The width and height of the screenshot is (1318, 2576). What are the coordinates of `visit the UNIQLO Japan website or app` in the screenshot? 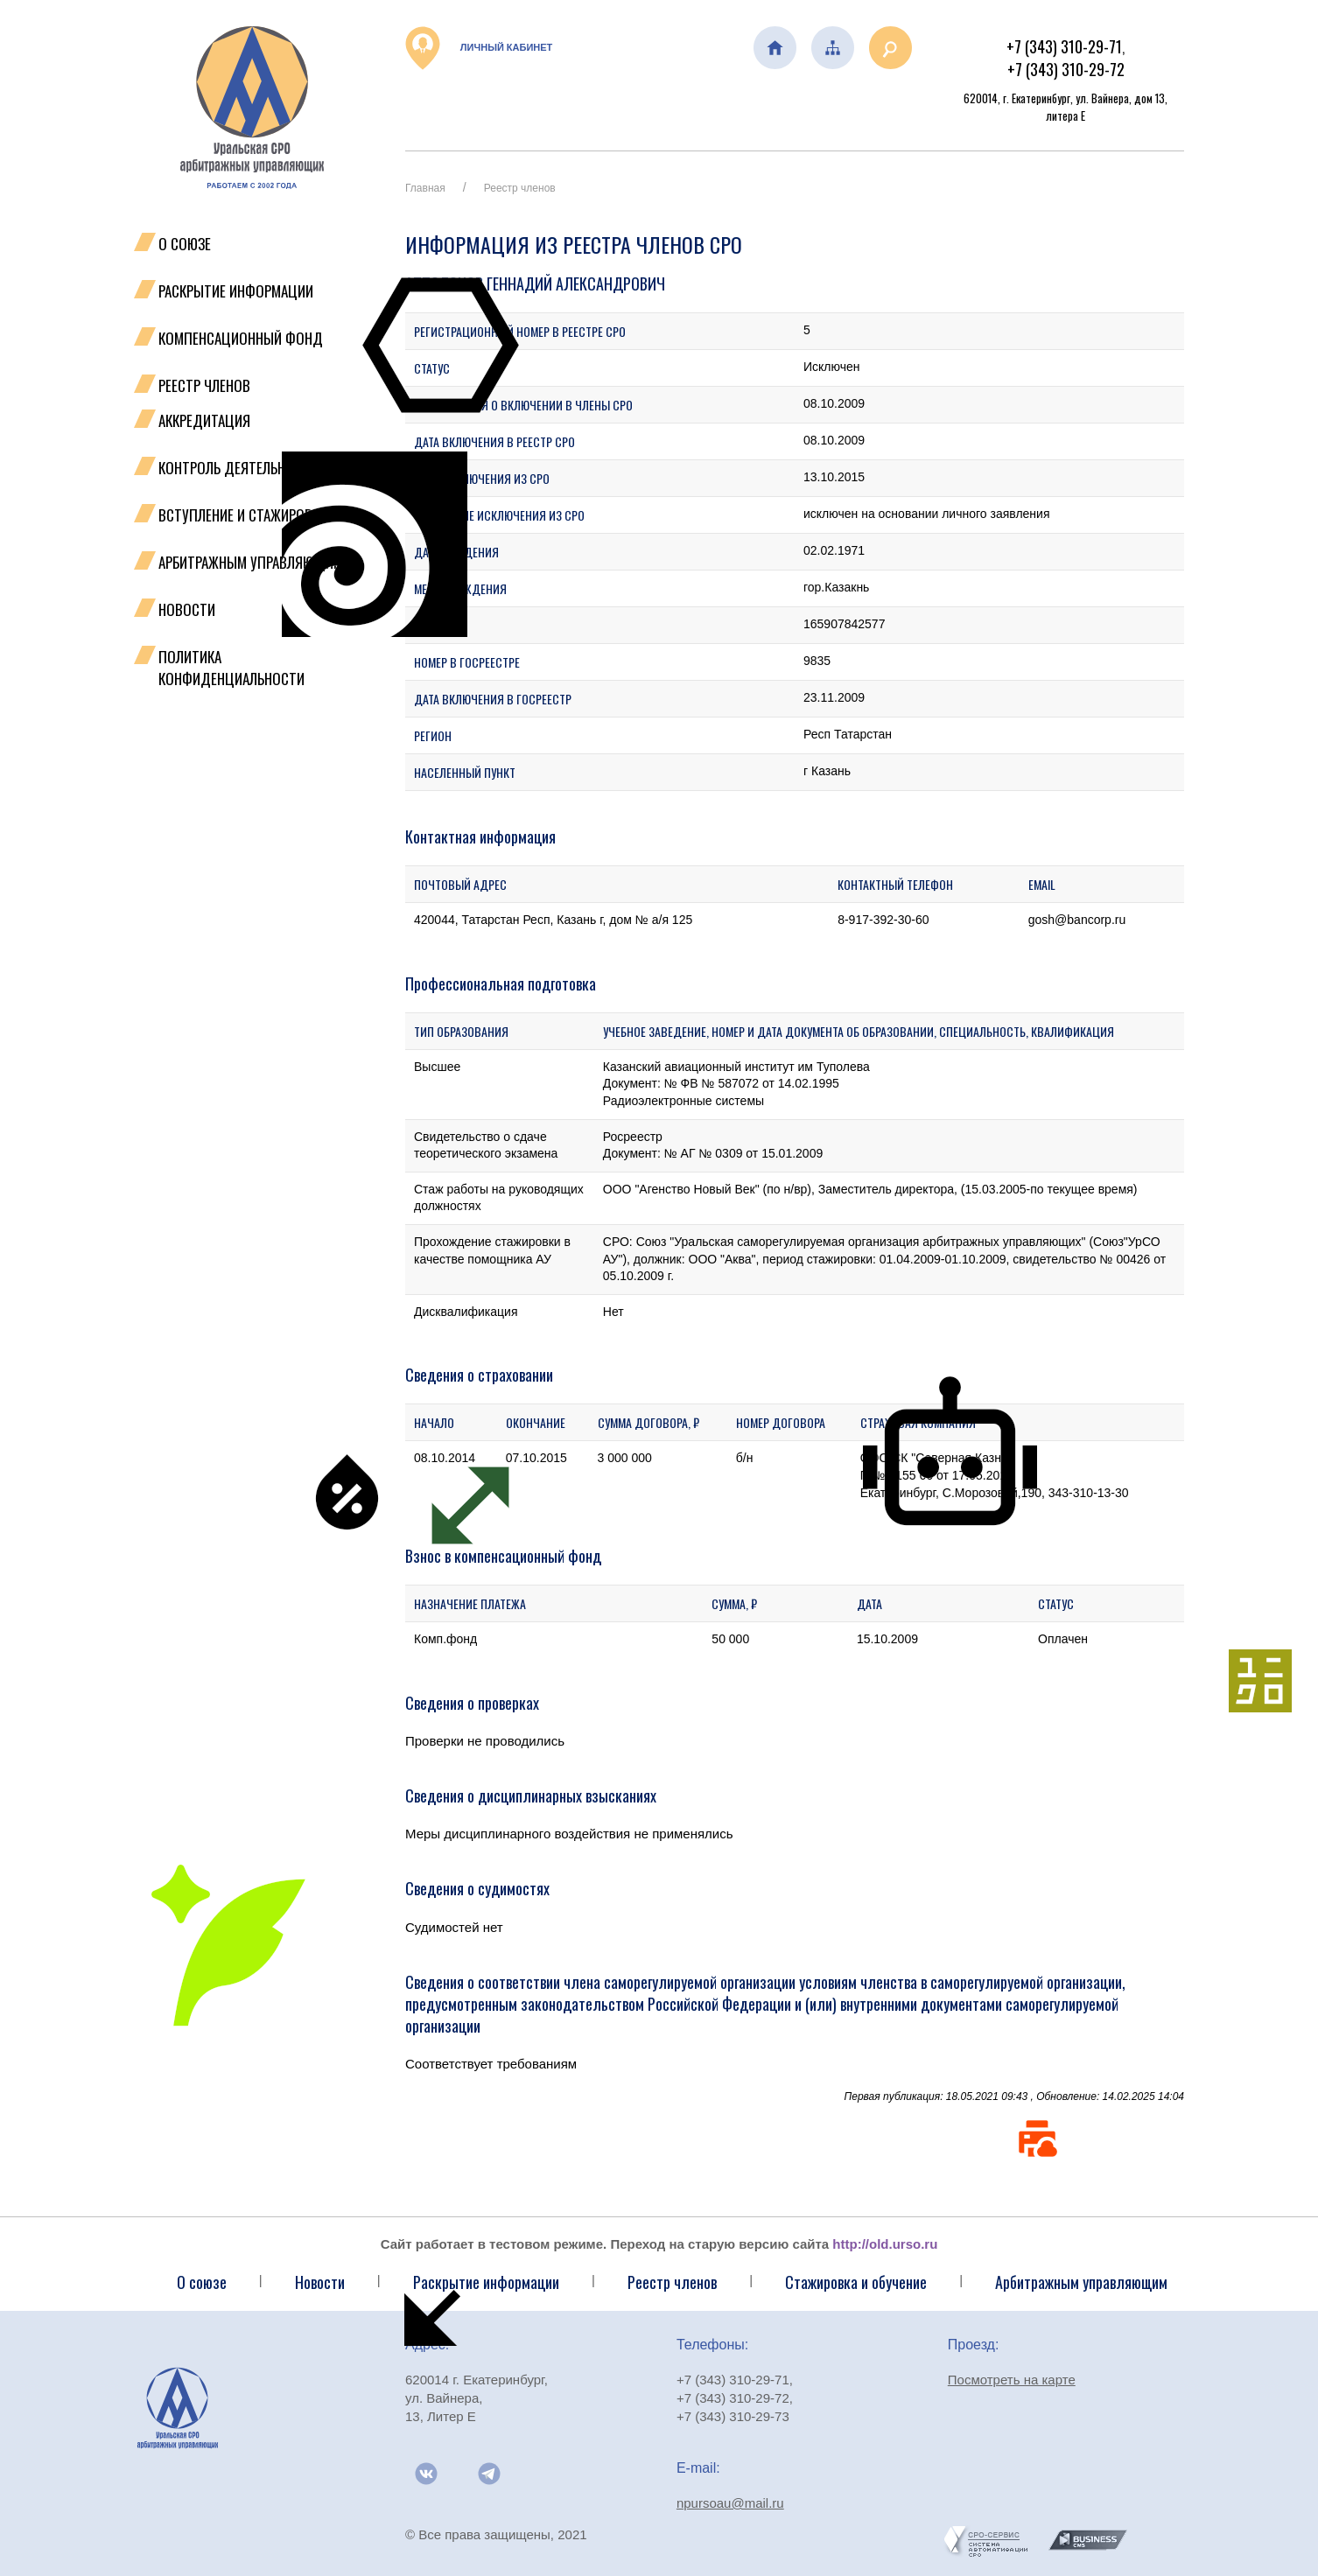 It's located at (1260, 1681).